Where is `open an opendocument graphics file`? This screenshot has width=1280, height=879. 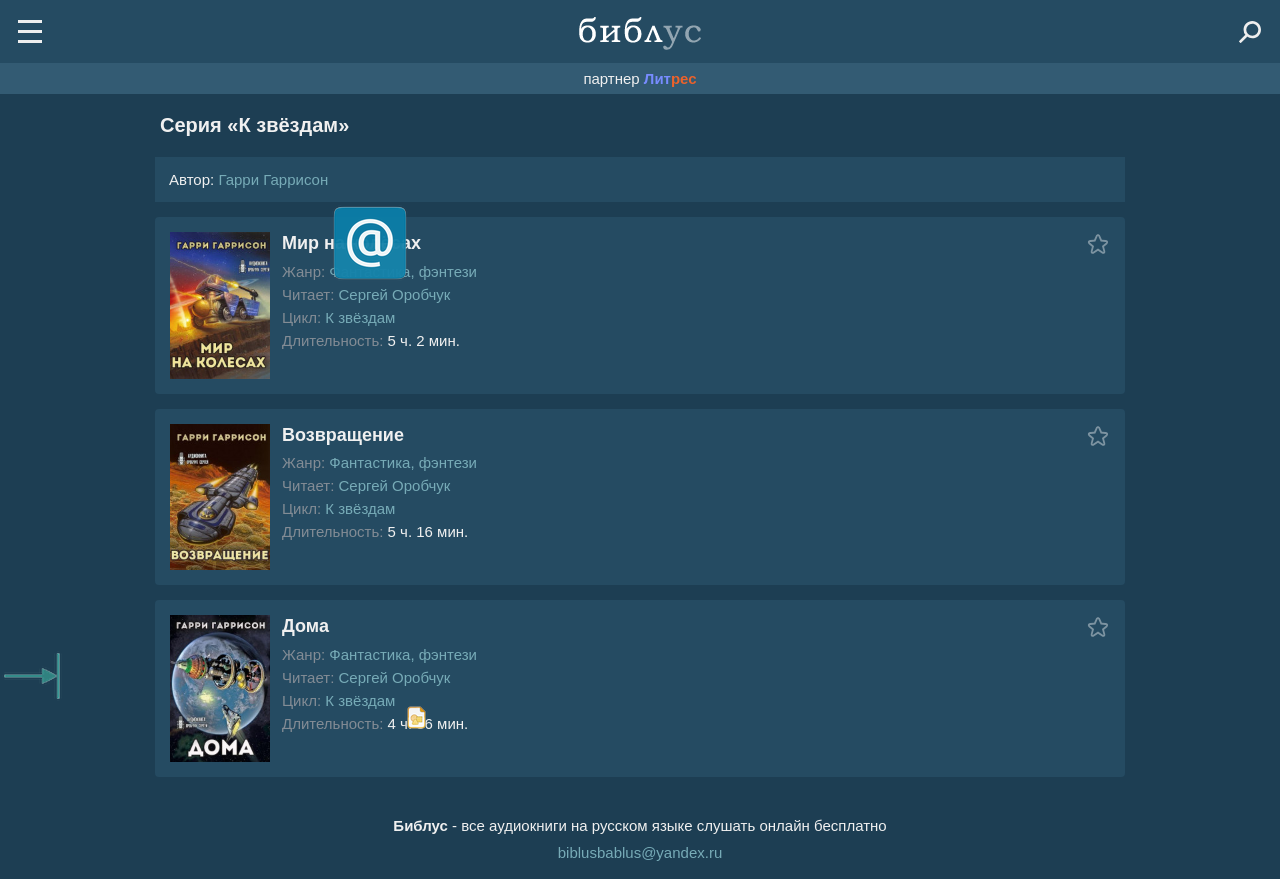
open an opendocument graphics file is located at coordinates (416, 717).